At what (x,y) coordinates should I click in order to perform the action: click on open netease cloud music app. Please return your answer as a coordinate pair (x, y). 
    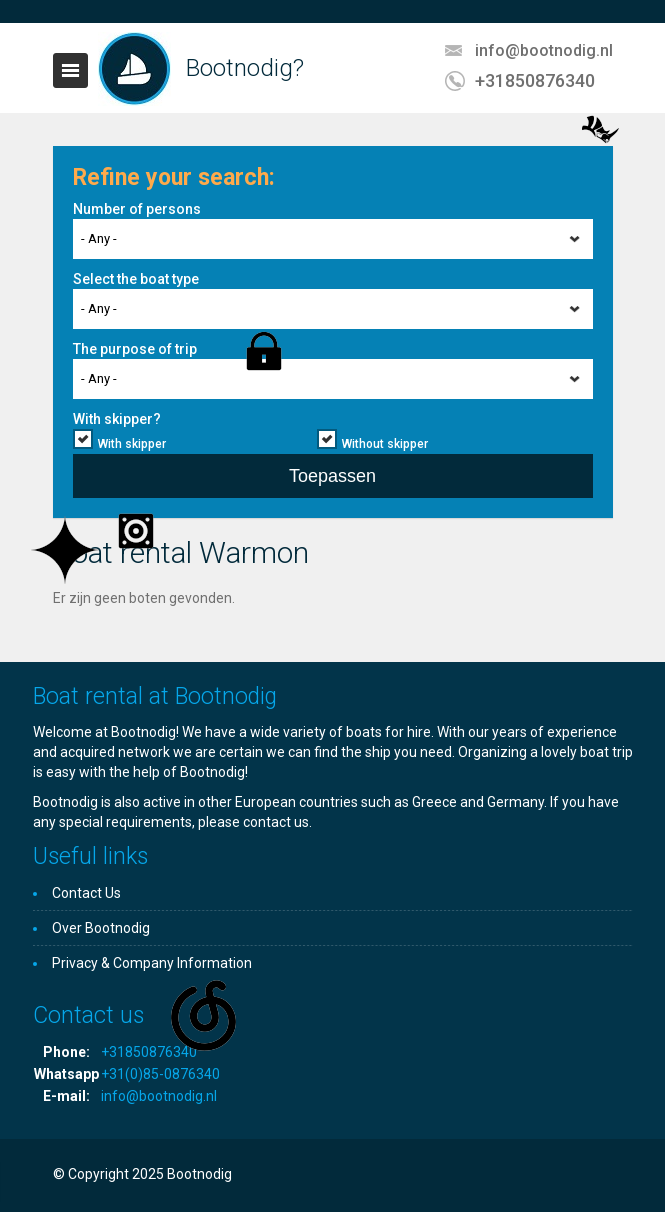
    Looking at the image, I should click on (203, 1015).